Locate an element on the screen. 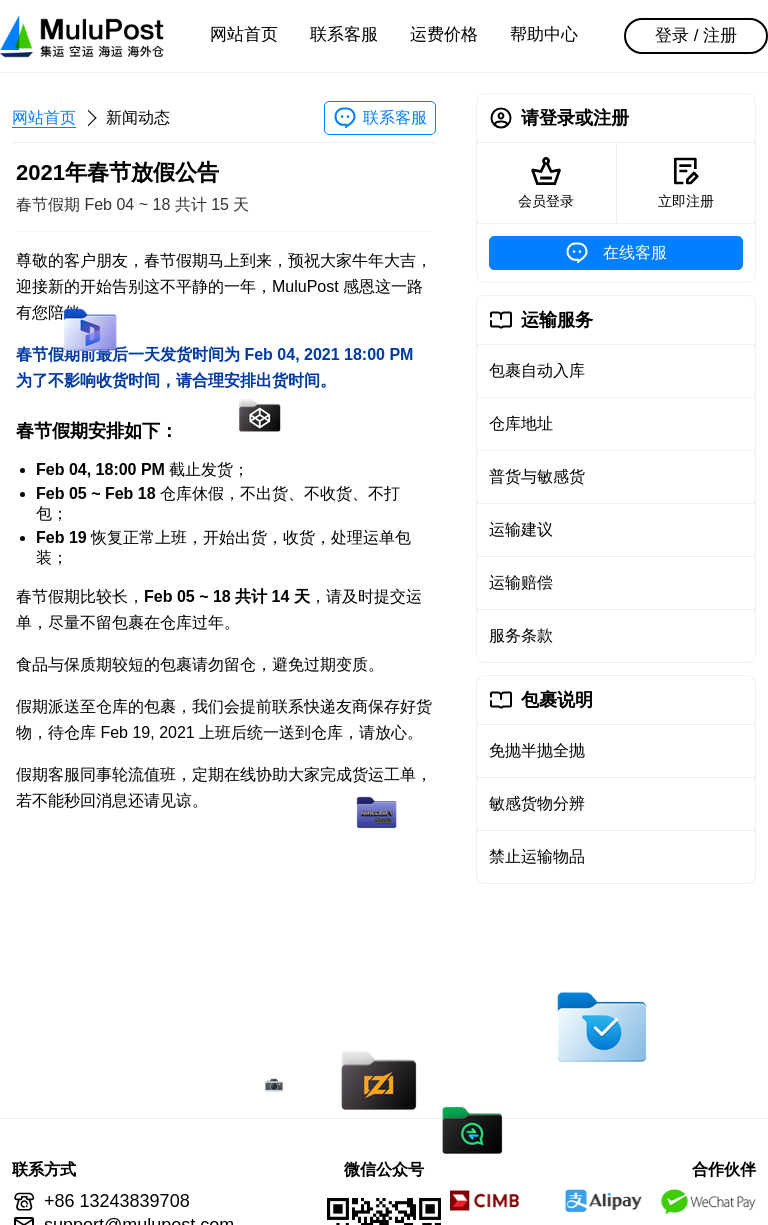 The height and width of the screenshot is (1225, 768). open camera app is located at coordinates (274, 1085).